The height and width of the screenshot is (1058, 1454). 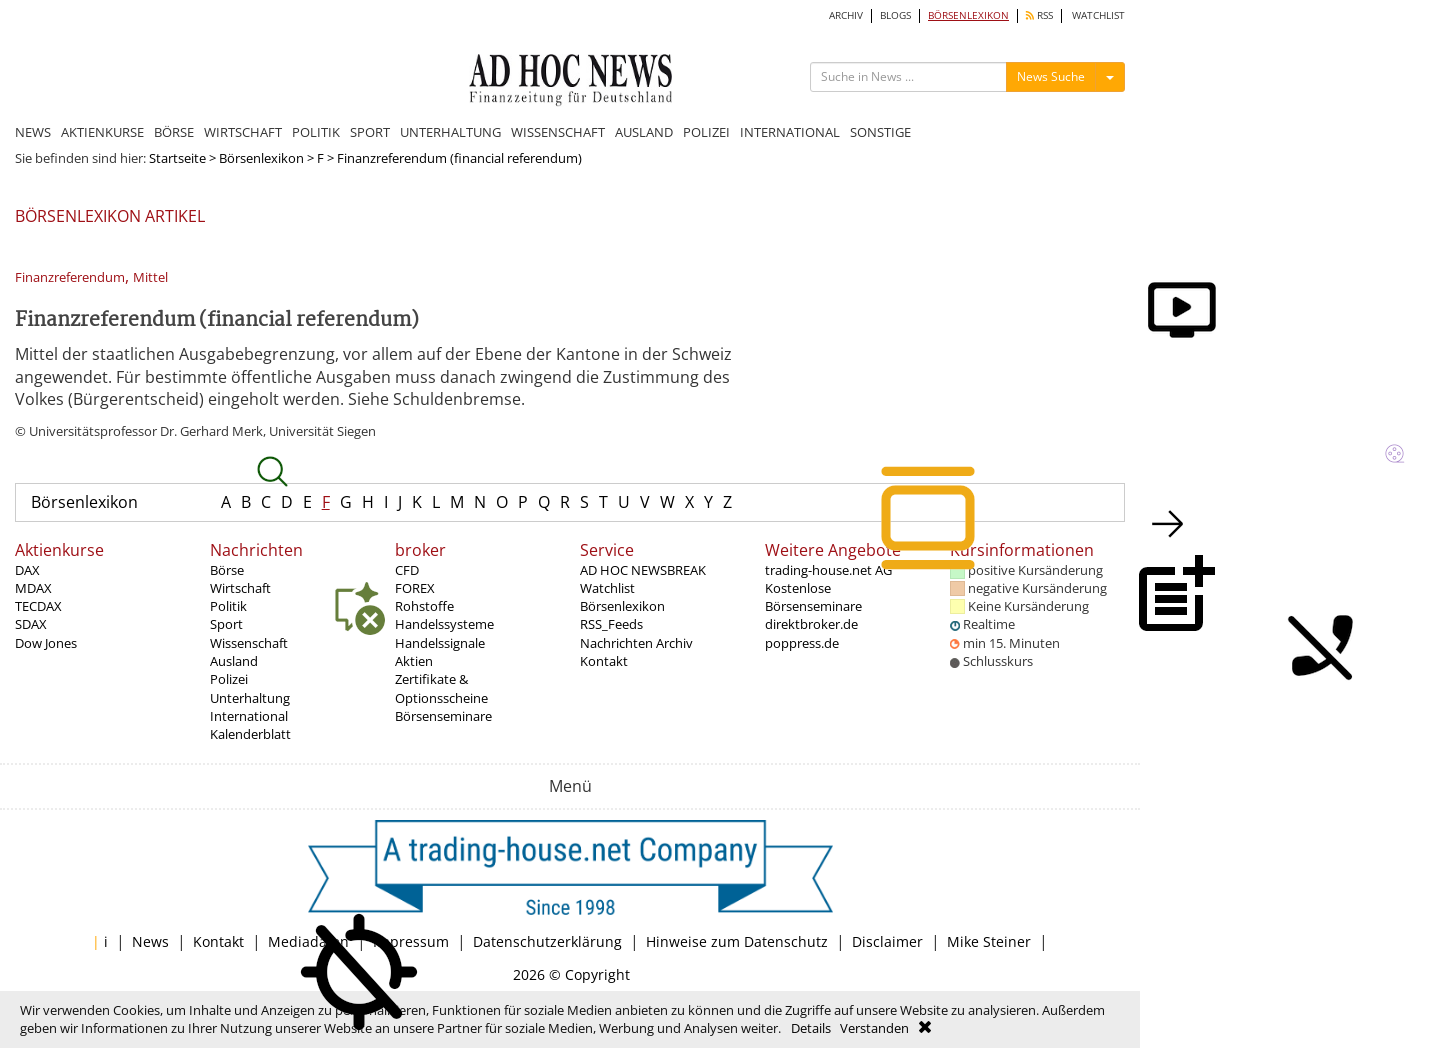 What do you see at coordinates (1167, 522) in the screenshot?
I see `navigate to the next item or screen` at bounding box center [1167, 522].